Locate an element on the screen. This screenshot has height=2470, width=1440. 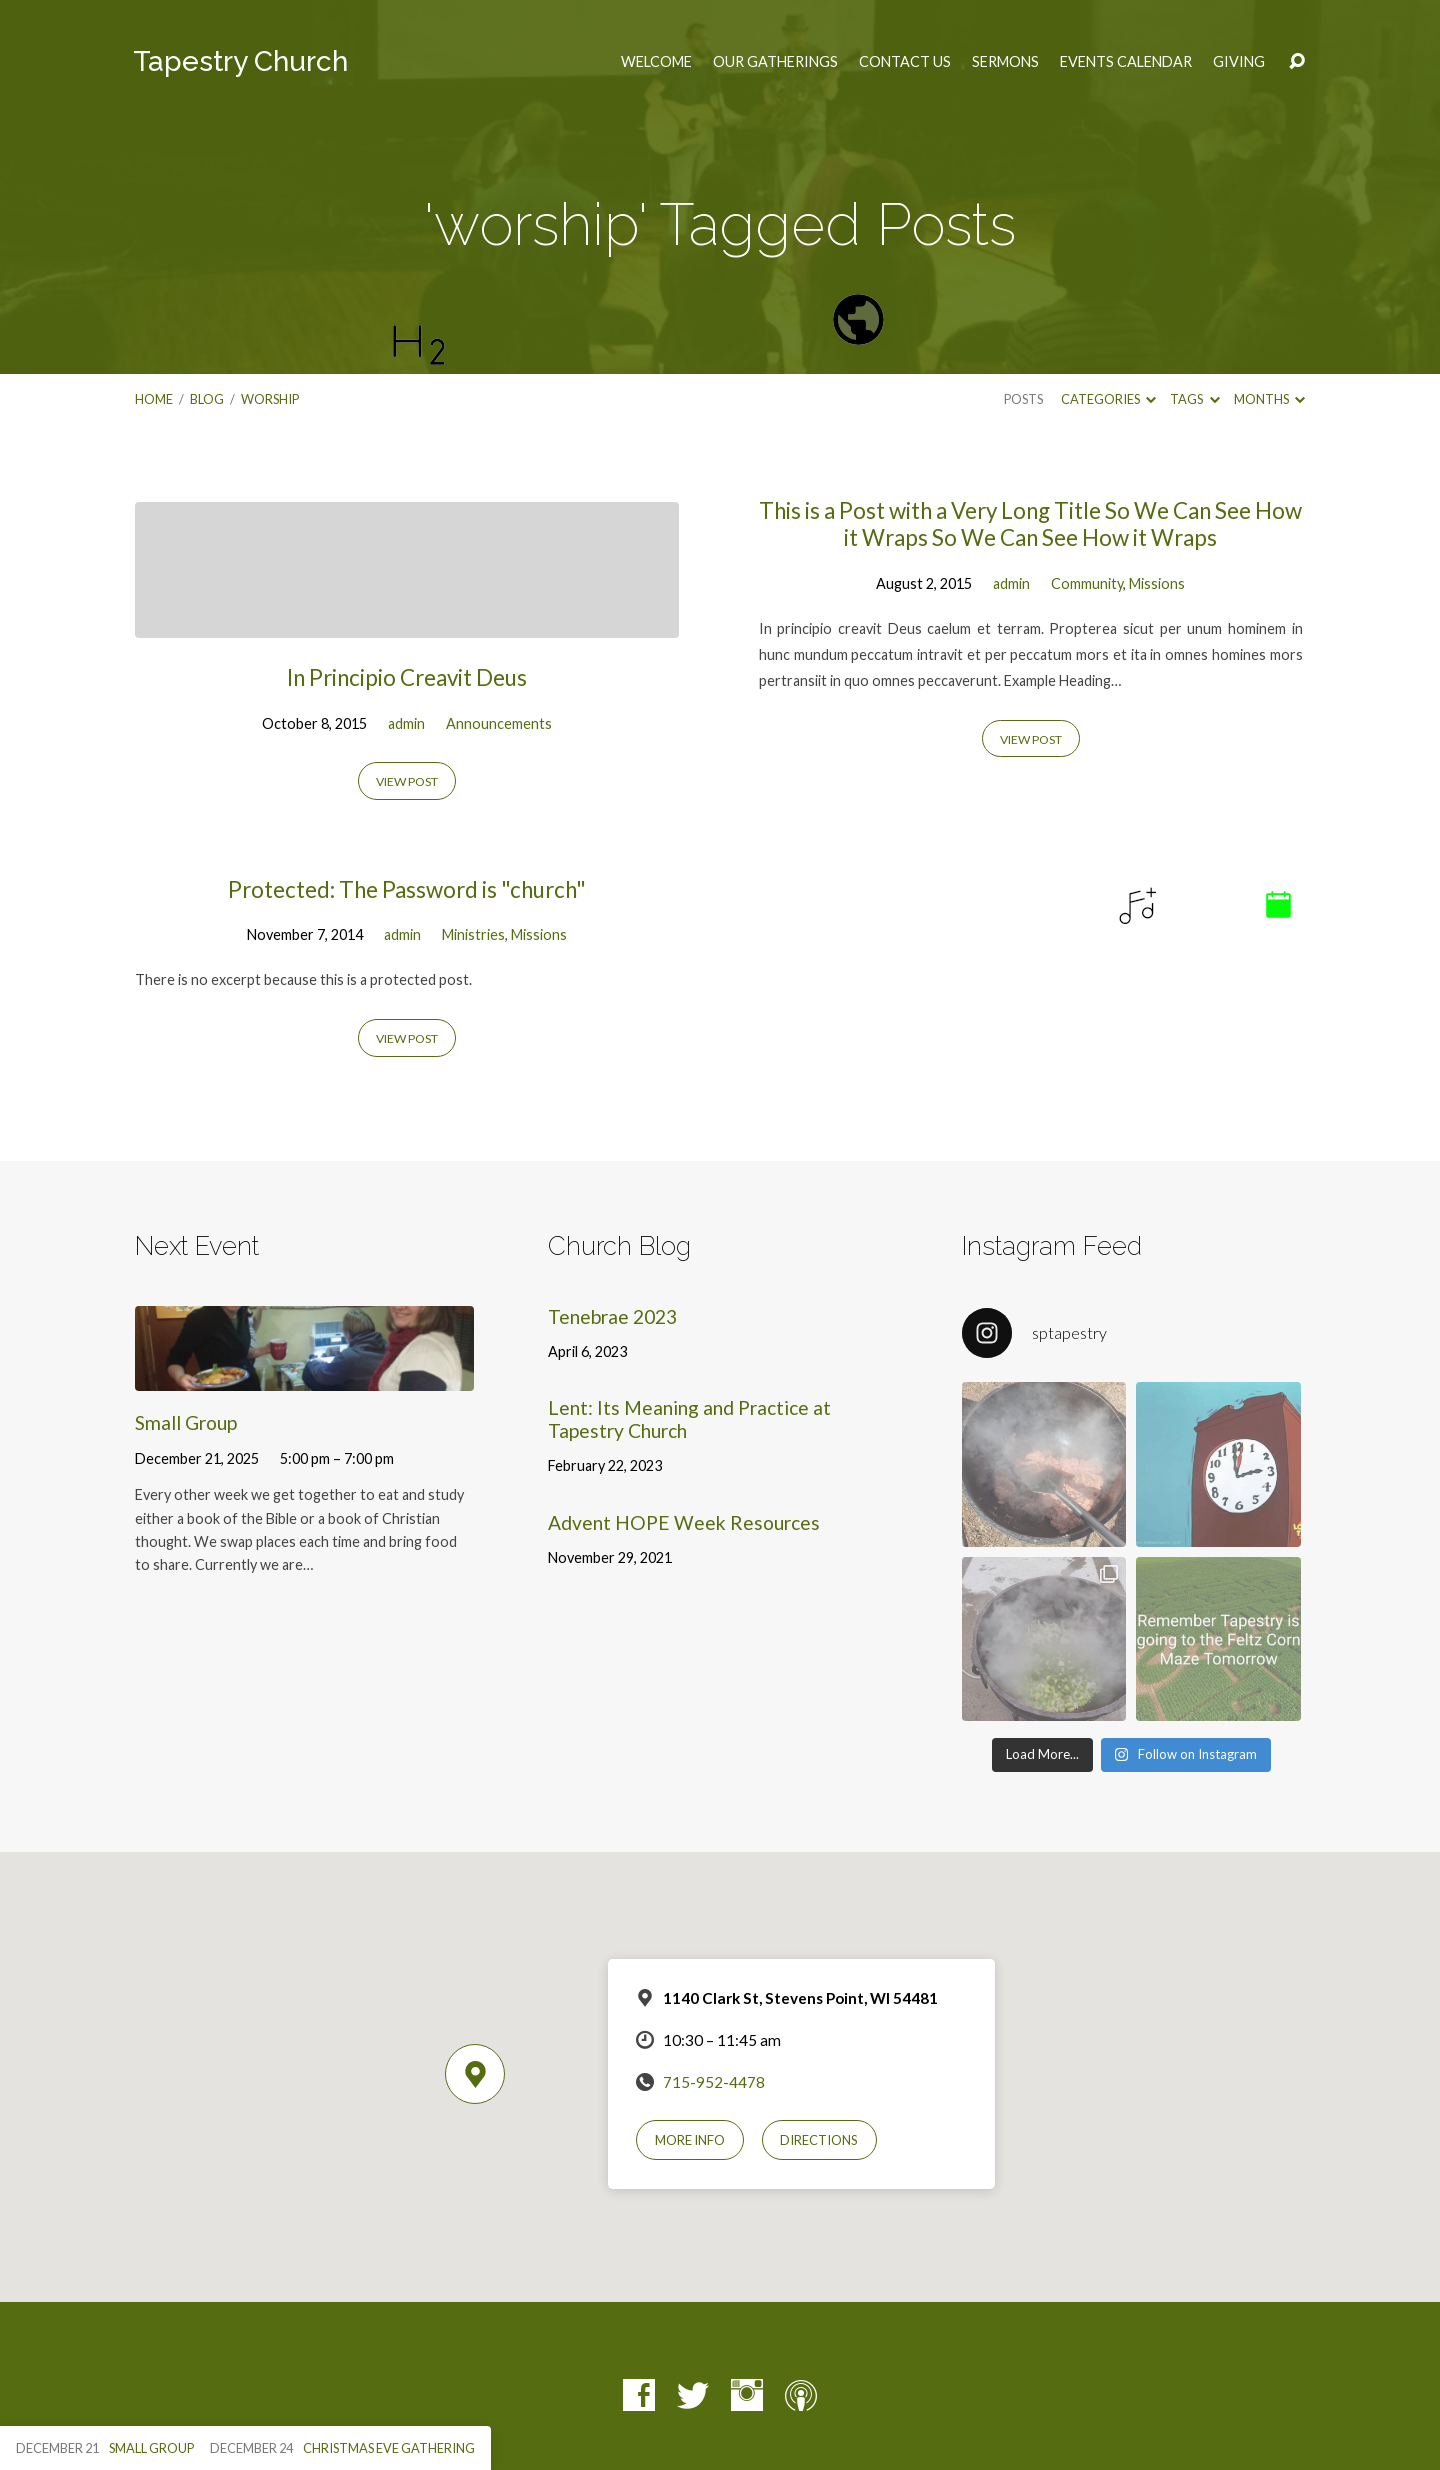
indicates public or global visibility is located at coordinates (858, 319).